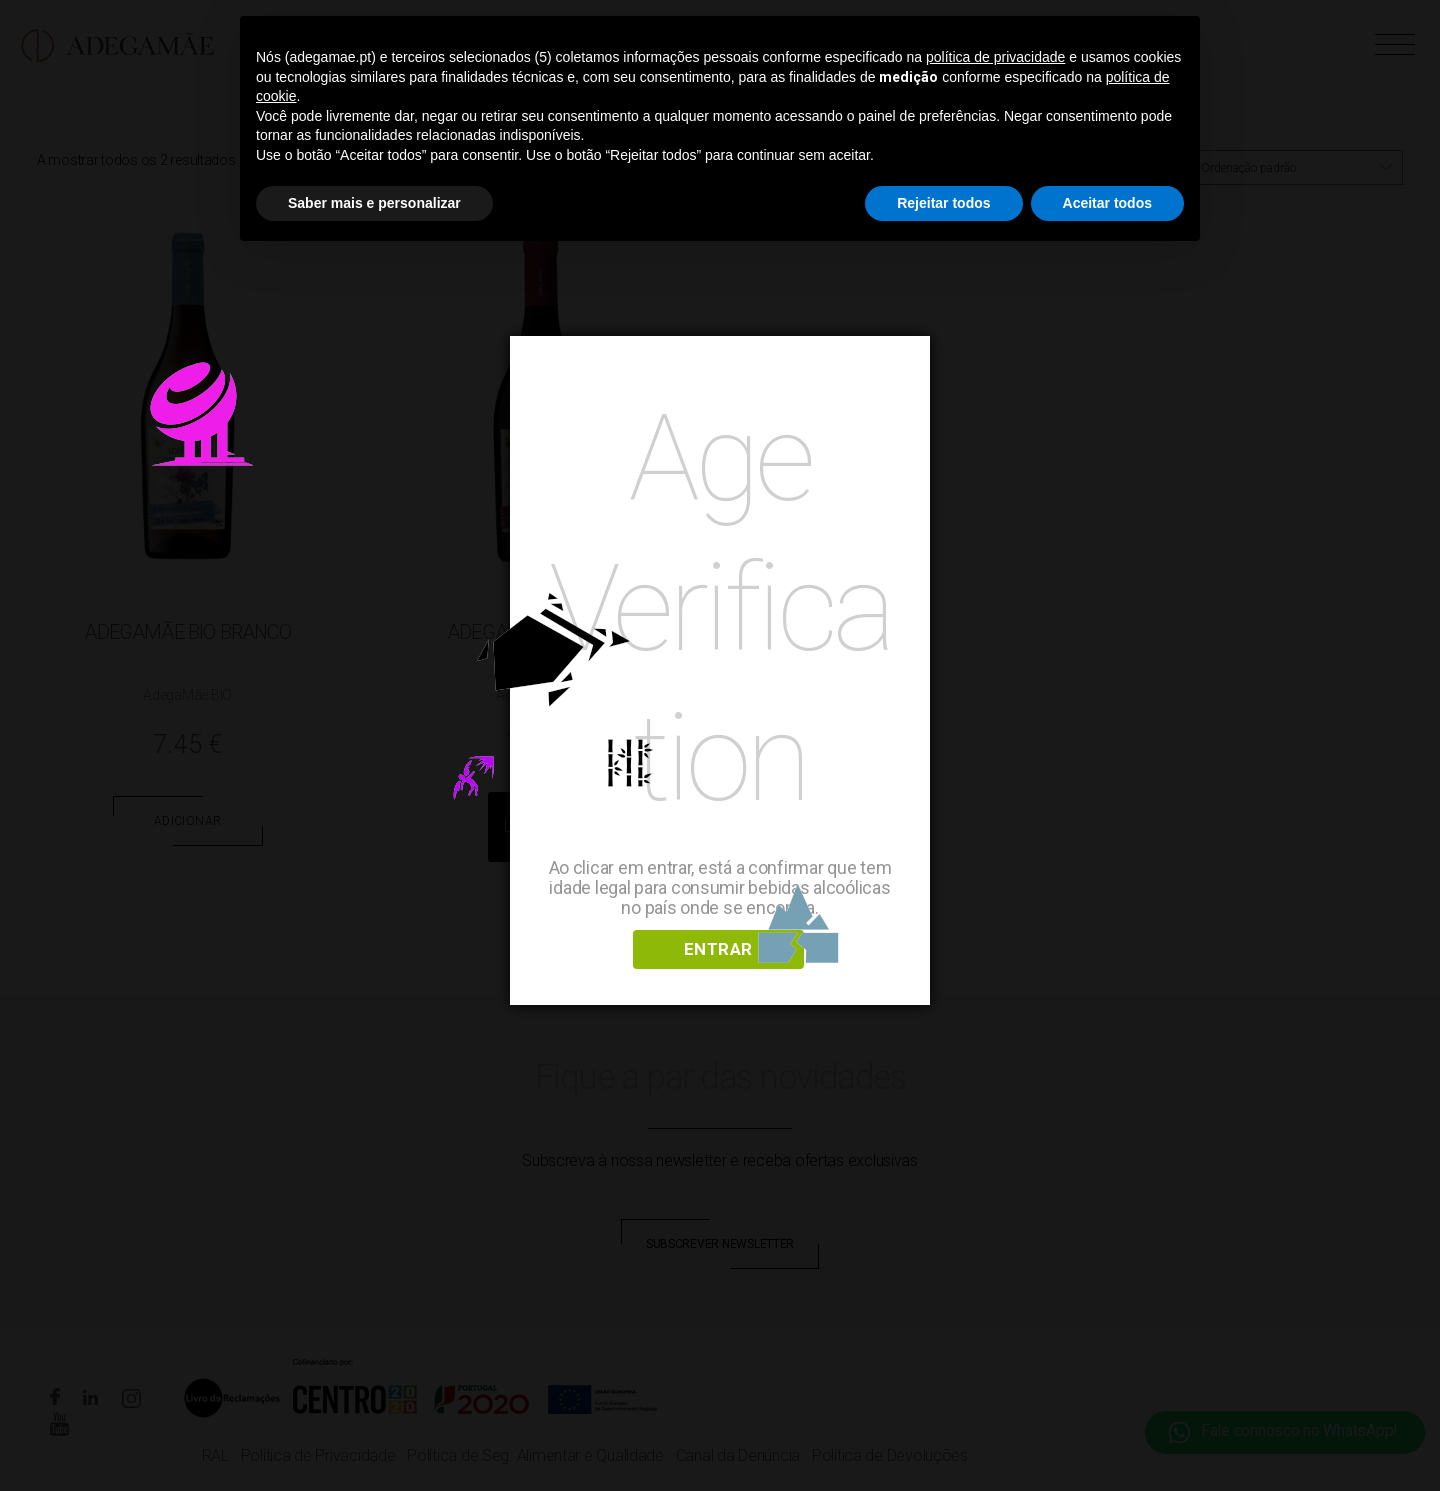 The image size is (1440, 1491). Describe the element at coordinates (798, 923) in the screenshot. I see `explore valley or mountain terrain` at that location.